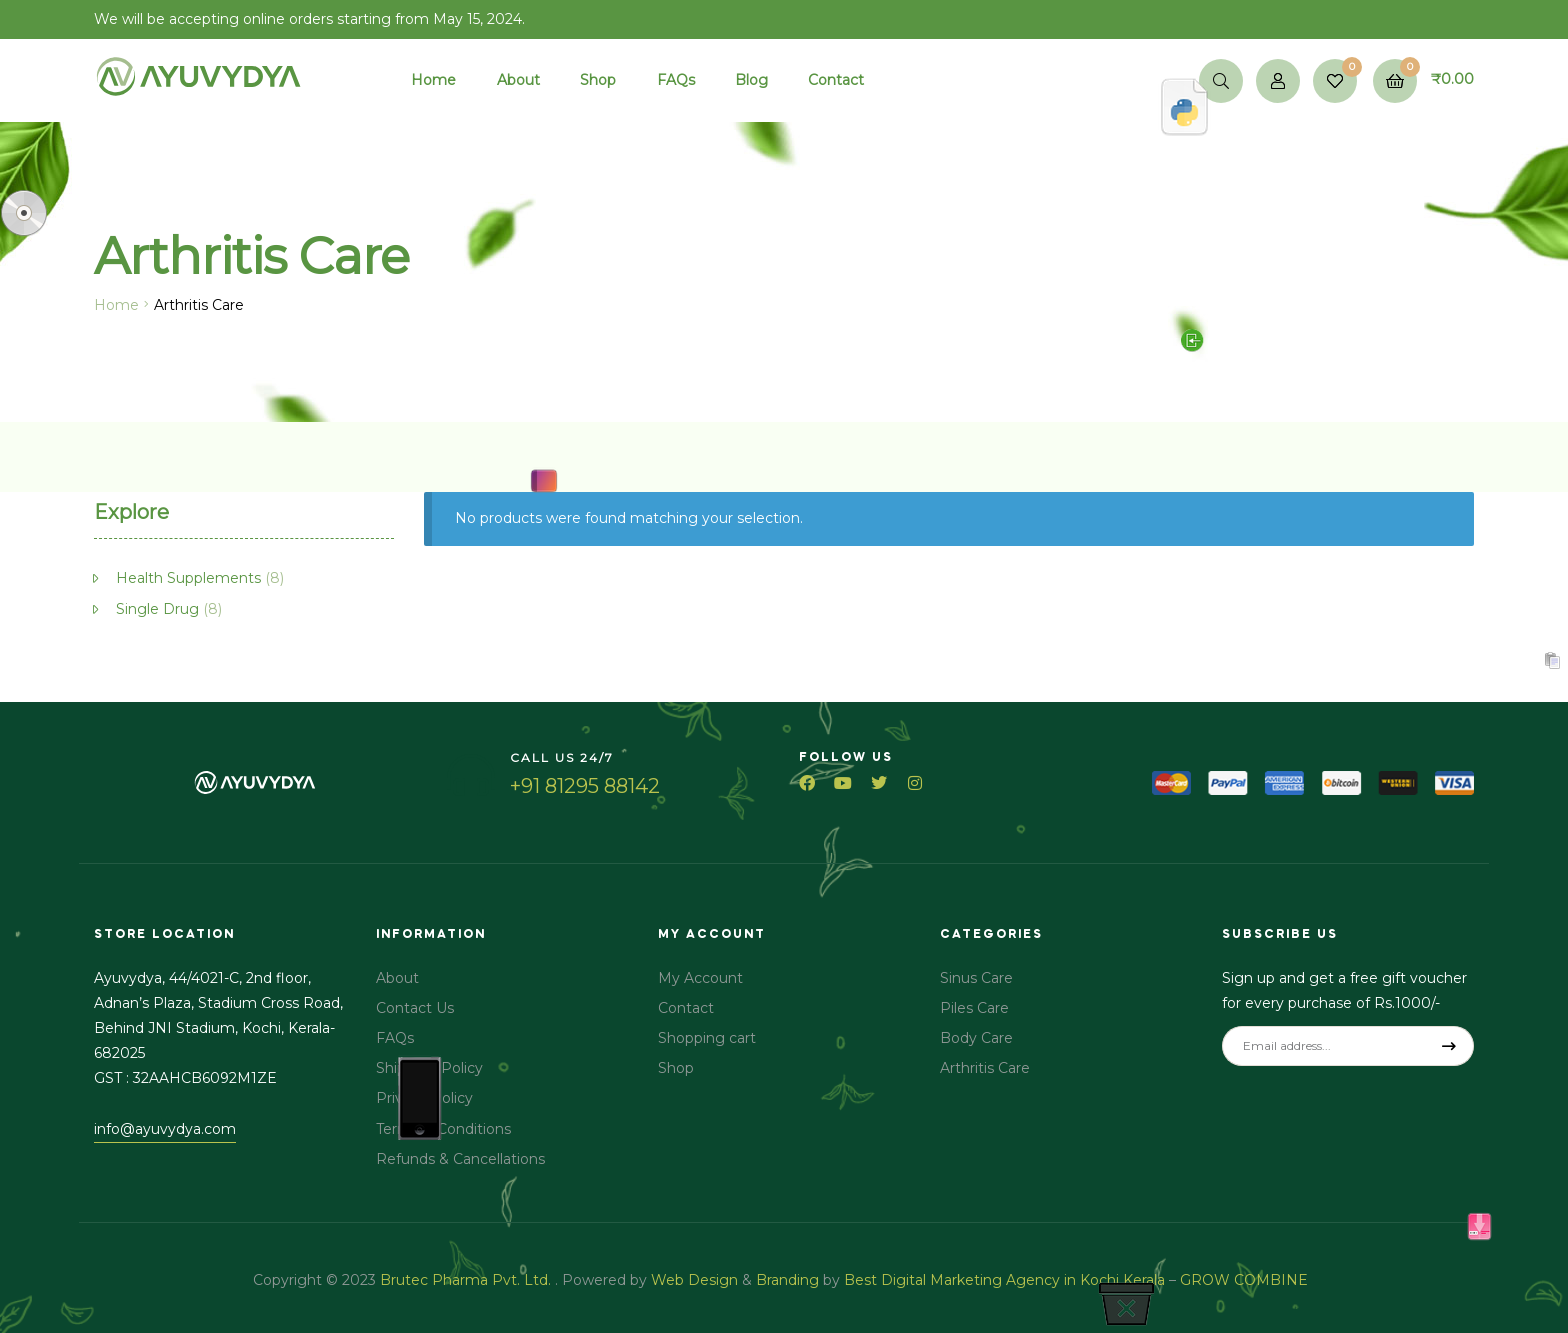 This screenshot has width=1568, height=1333. I want to click on indicates optical disc drive or CD/DVD media, so click(24, 213).